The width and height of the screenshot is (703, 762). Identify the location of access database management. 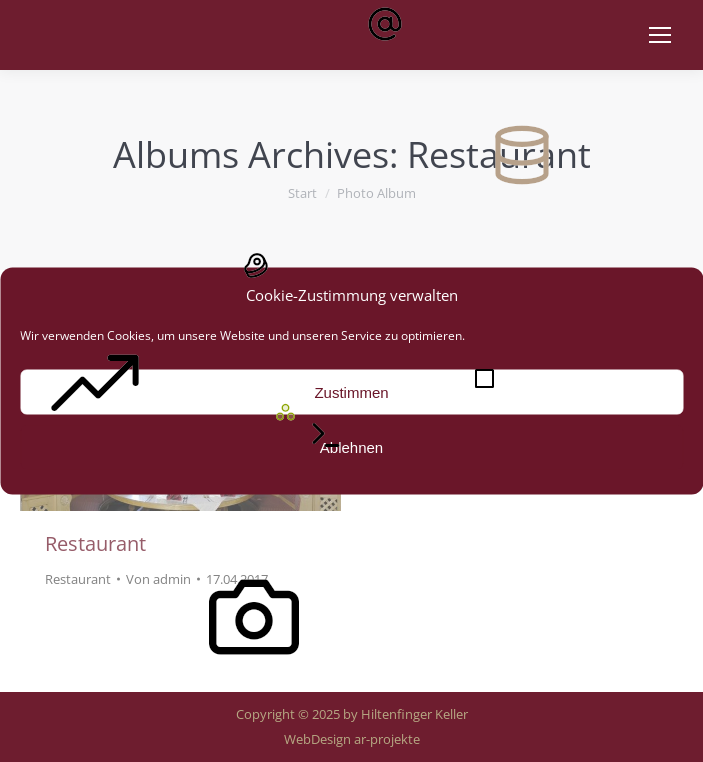
(522, 155).